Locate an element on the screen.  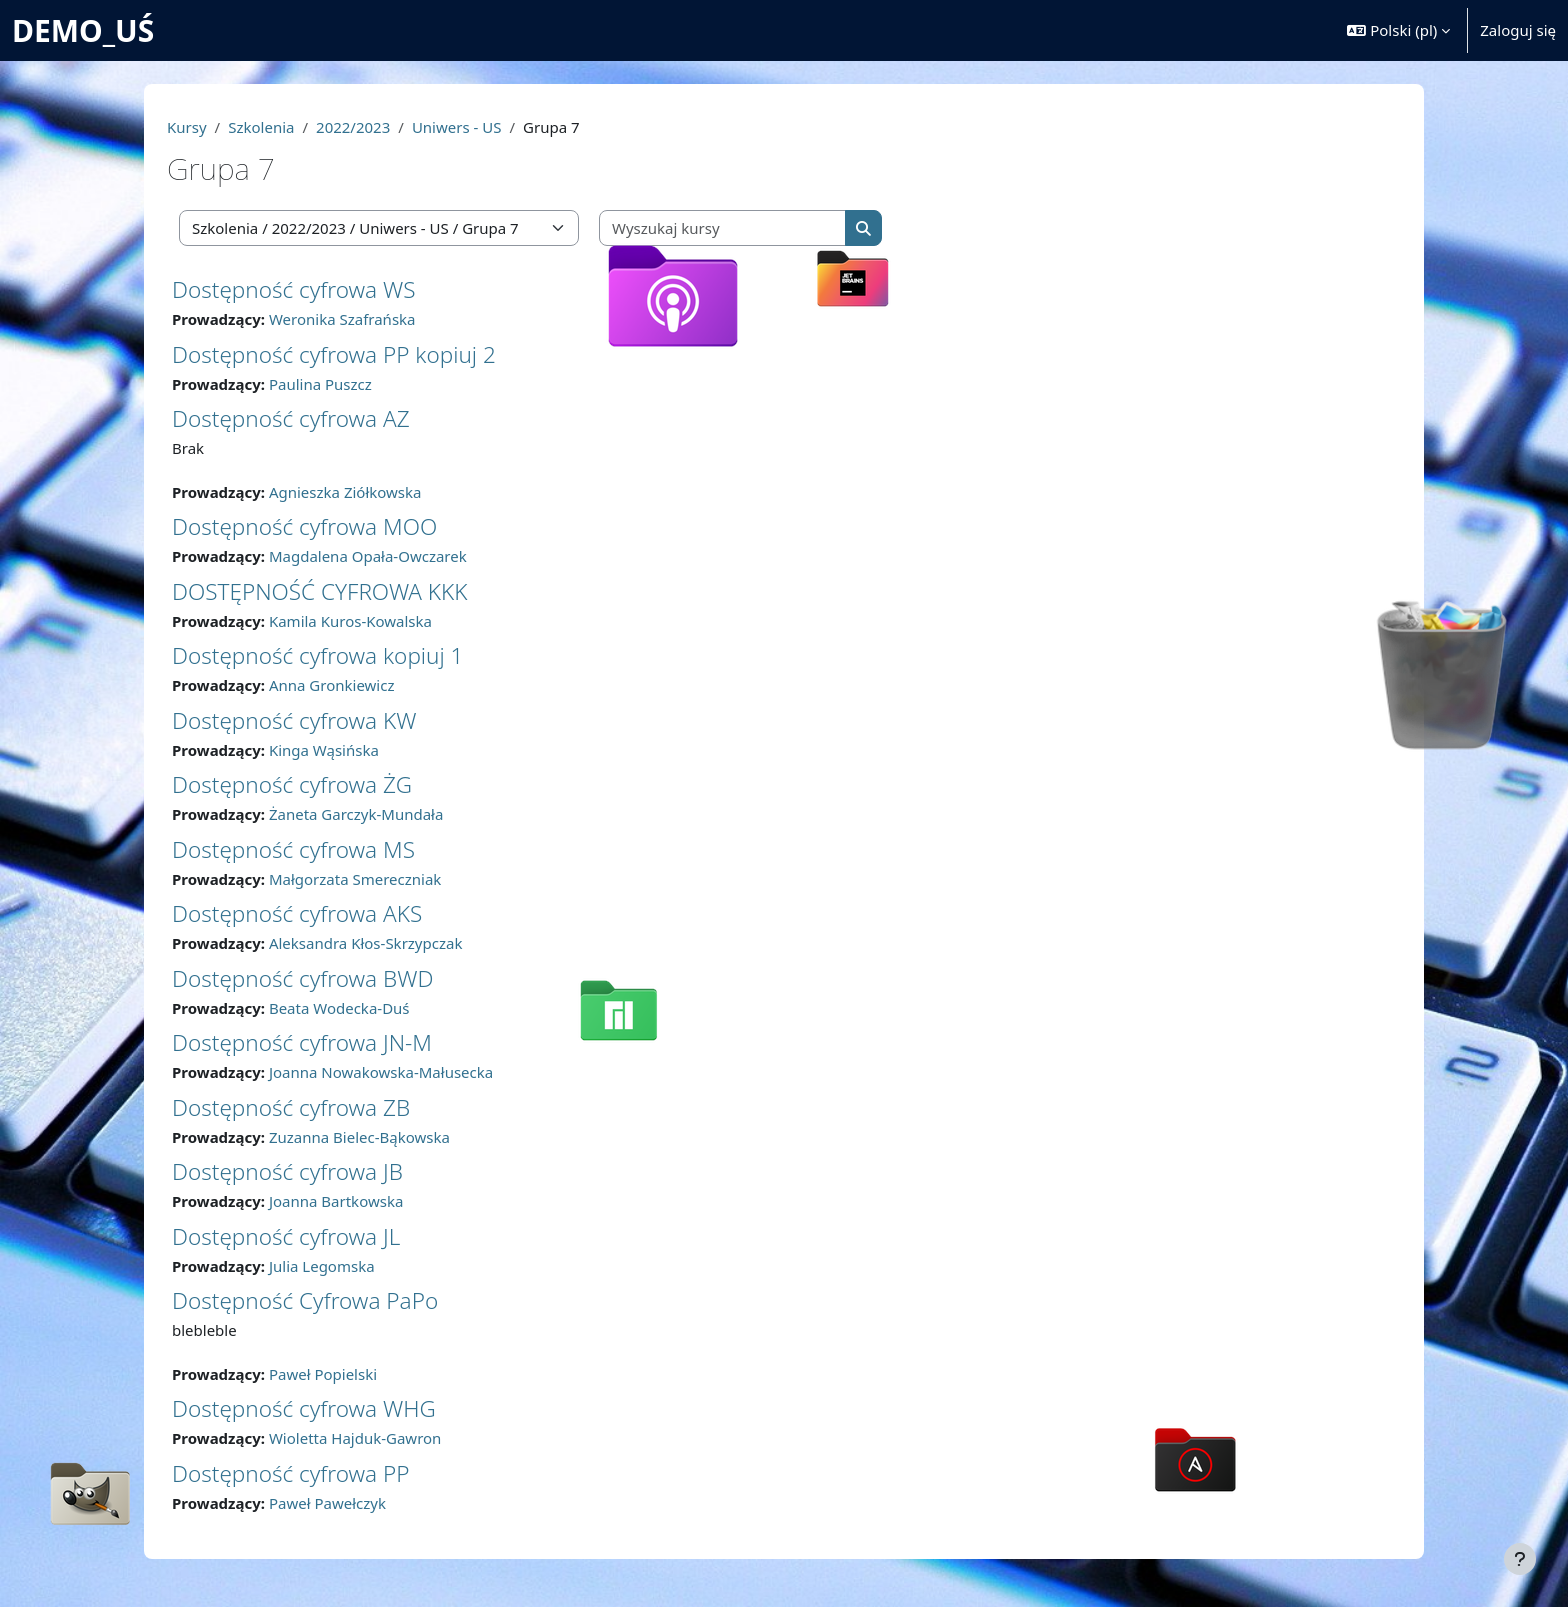
open JetBrains IDE projects folder is located at coordinates (852, 280).